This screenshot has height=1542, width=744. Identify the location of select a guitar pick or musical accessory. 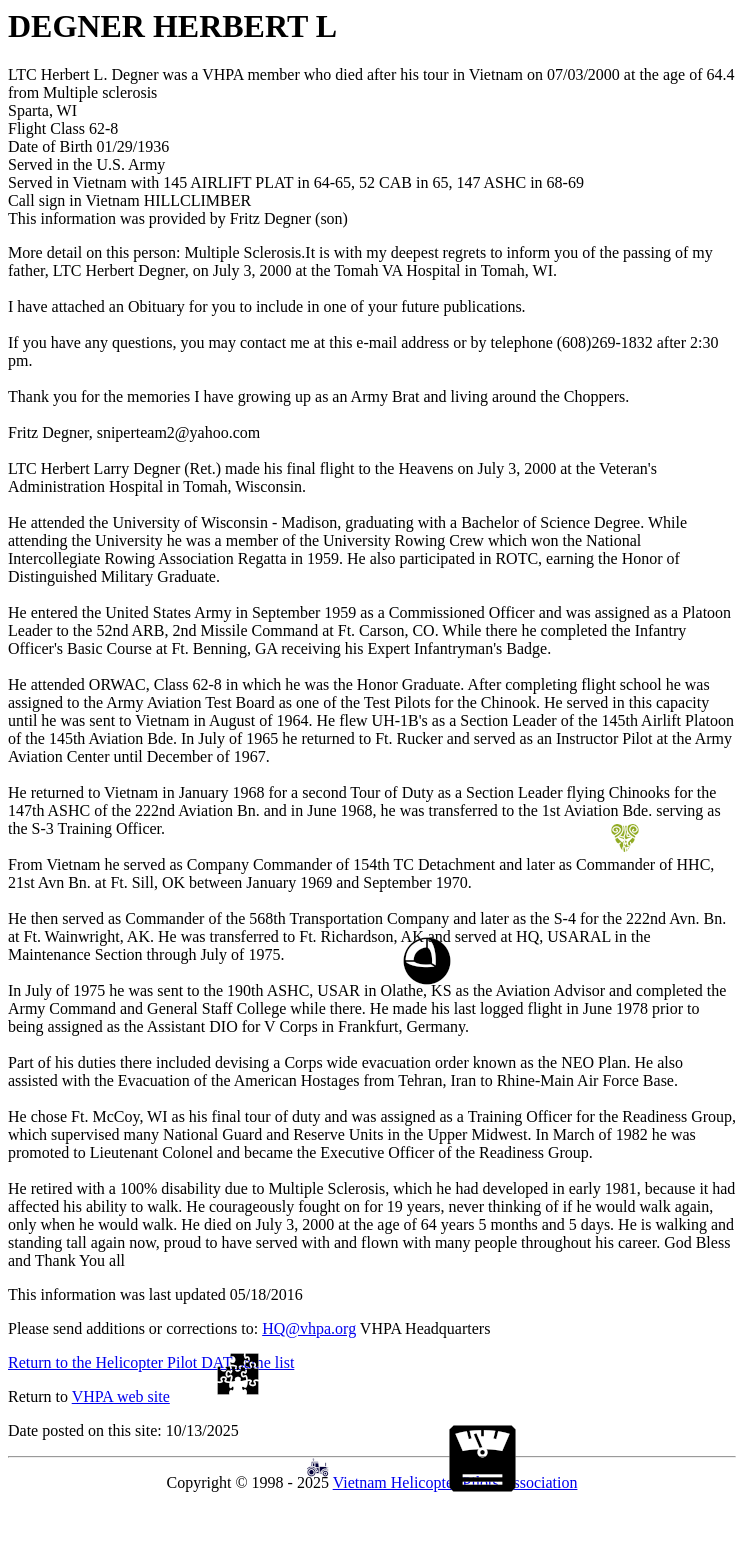
(625, 838).